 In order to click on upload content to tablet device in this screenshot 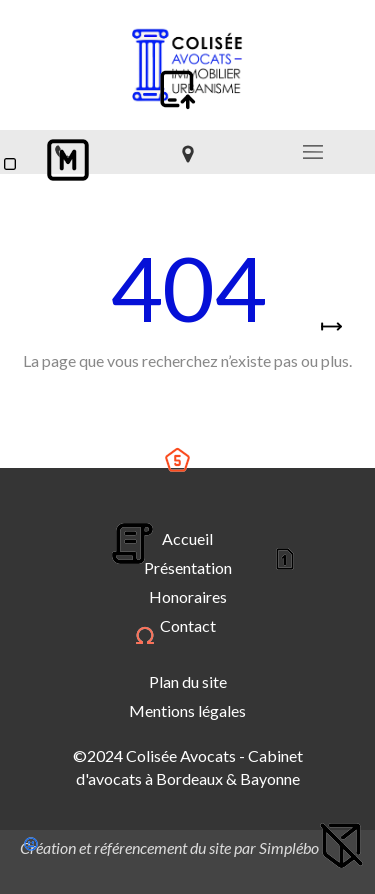, I will do `click(175, 89)`.